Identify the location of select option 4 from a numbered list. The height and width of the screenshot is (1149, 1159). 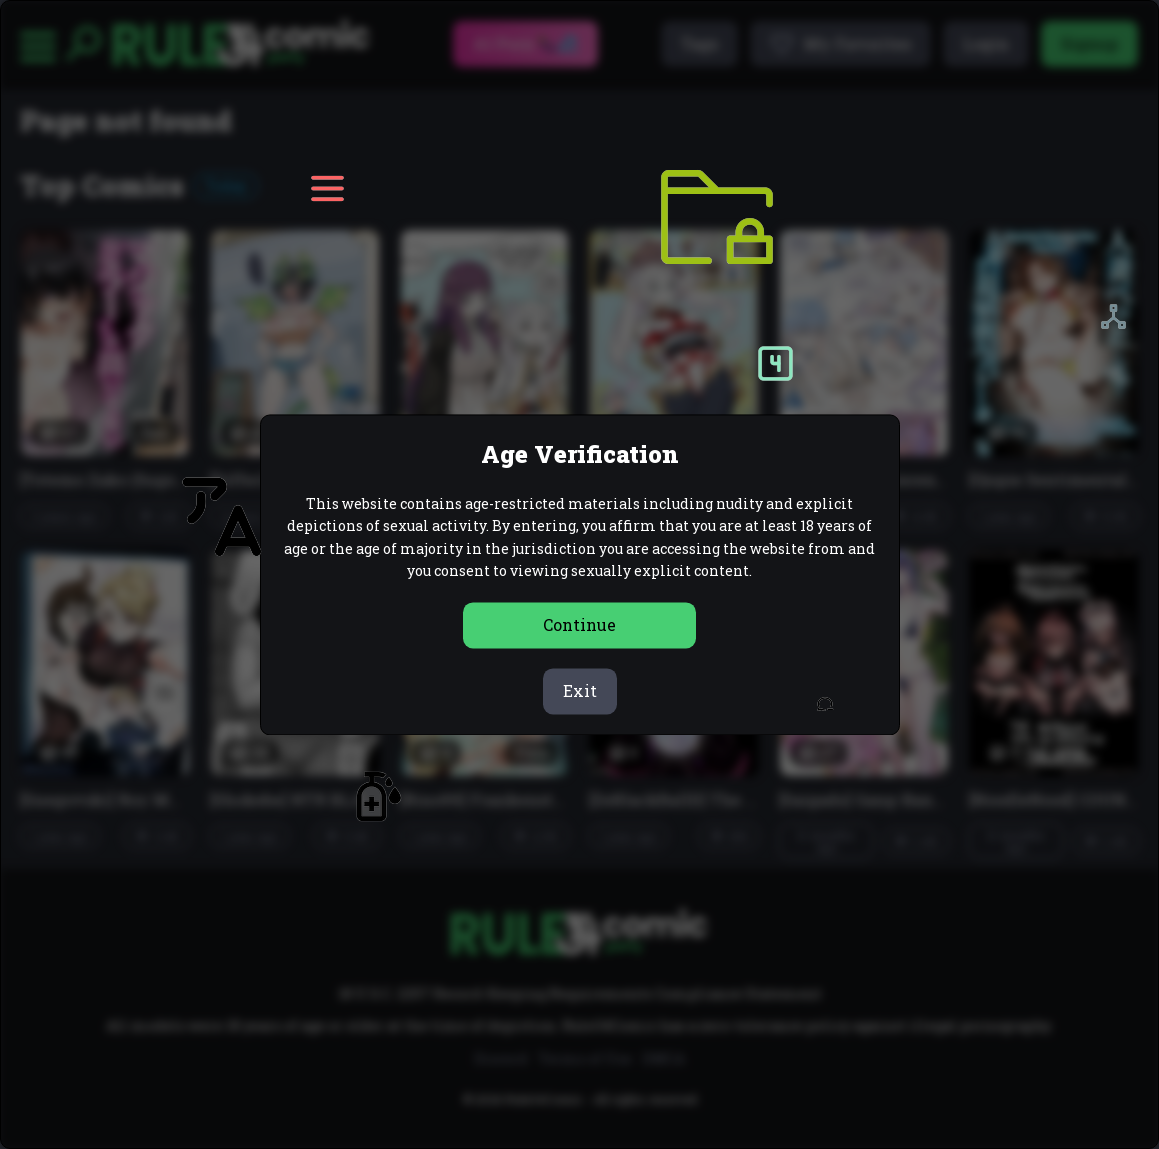
(775, 363).